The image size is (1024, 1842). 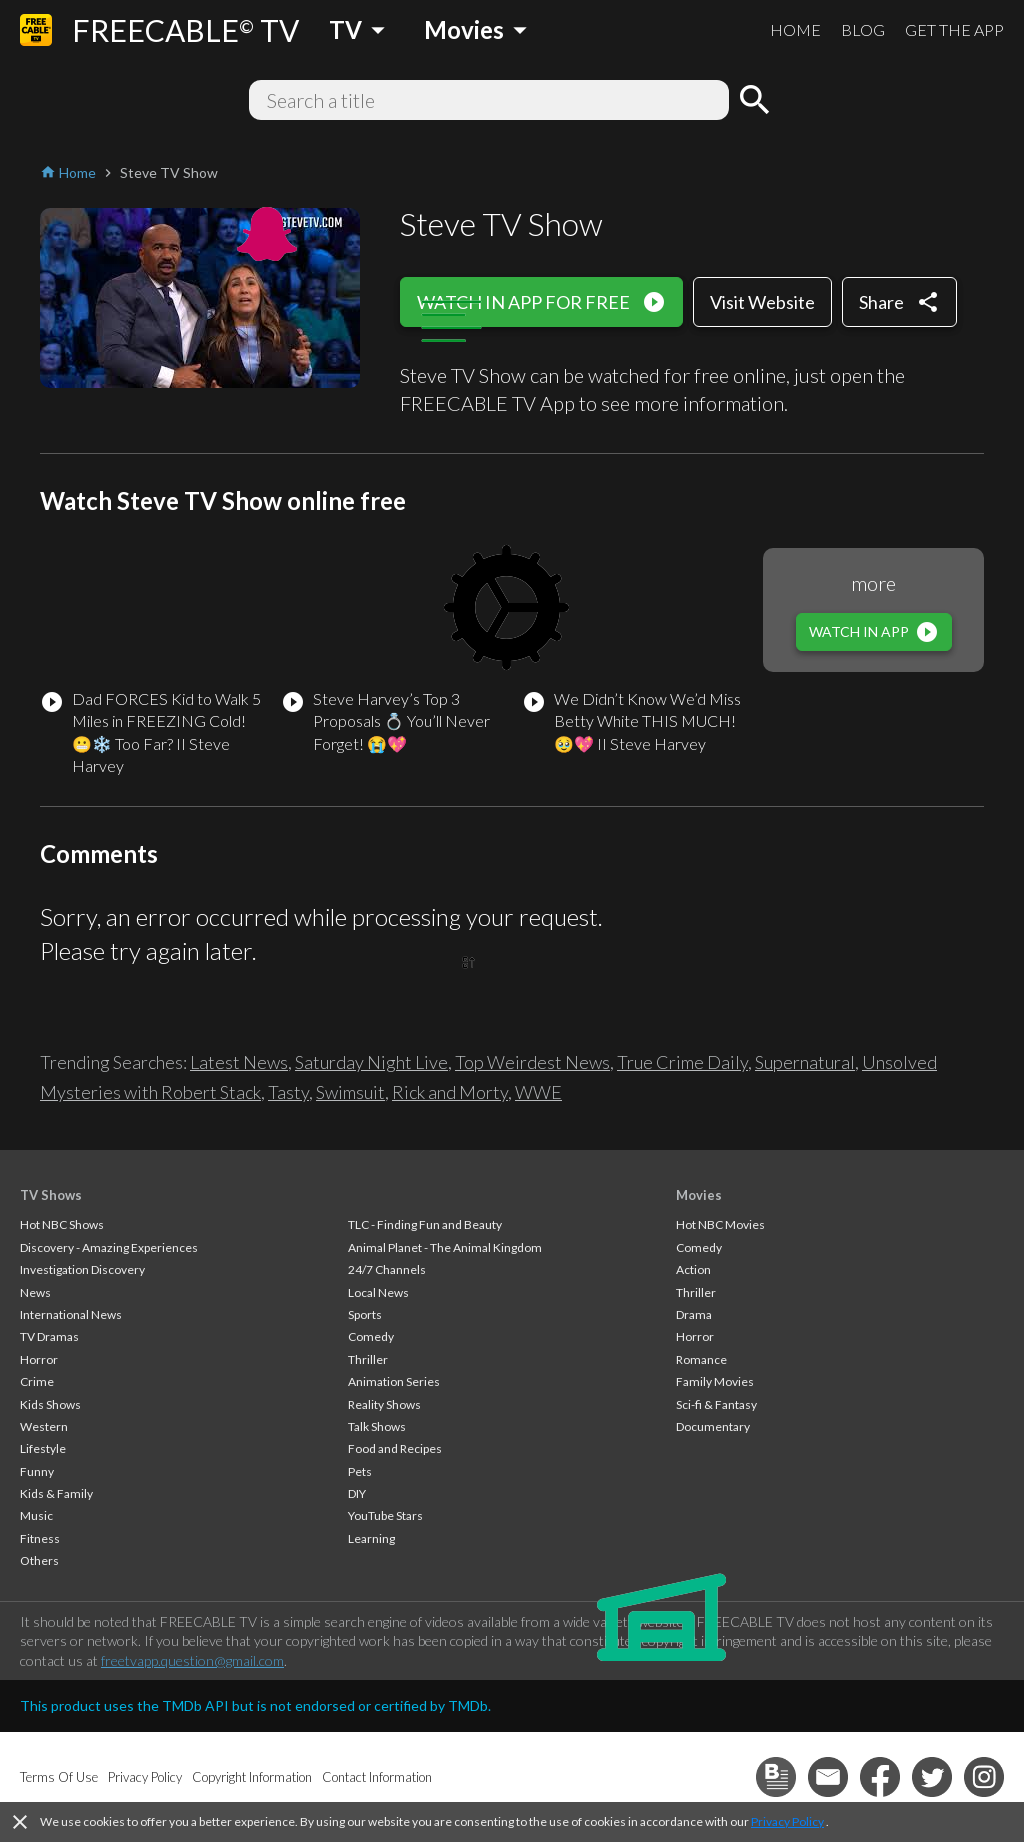 What do you see at coordinates (267, 235) in the screenshot?
I see `open Snapchat app` at bounding box center [267, 235].